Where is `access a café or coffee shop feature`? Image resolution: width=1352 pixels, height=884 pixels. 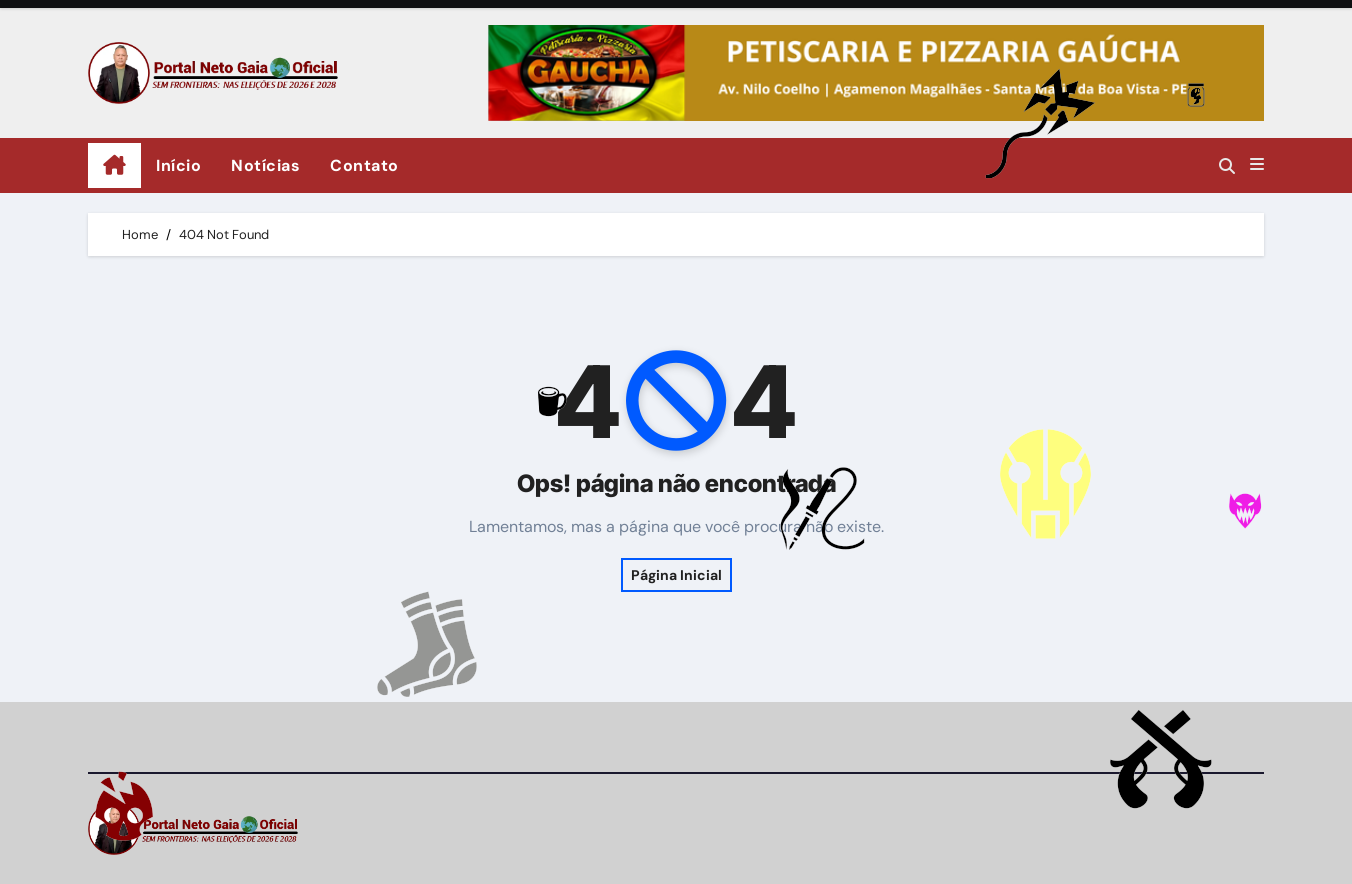 access a café or coffee shop feature is located at coordinates (551, 401).